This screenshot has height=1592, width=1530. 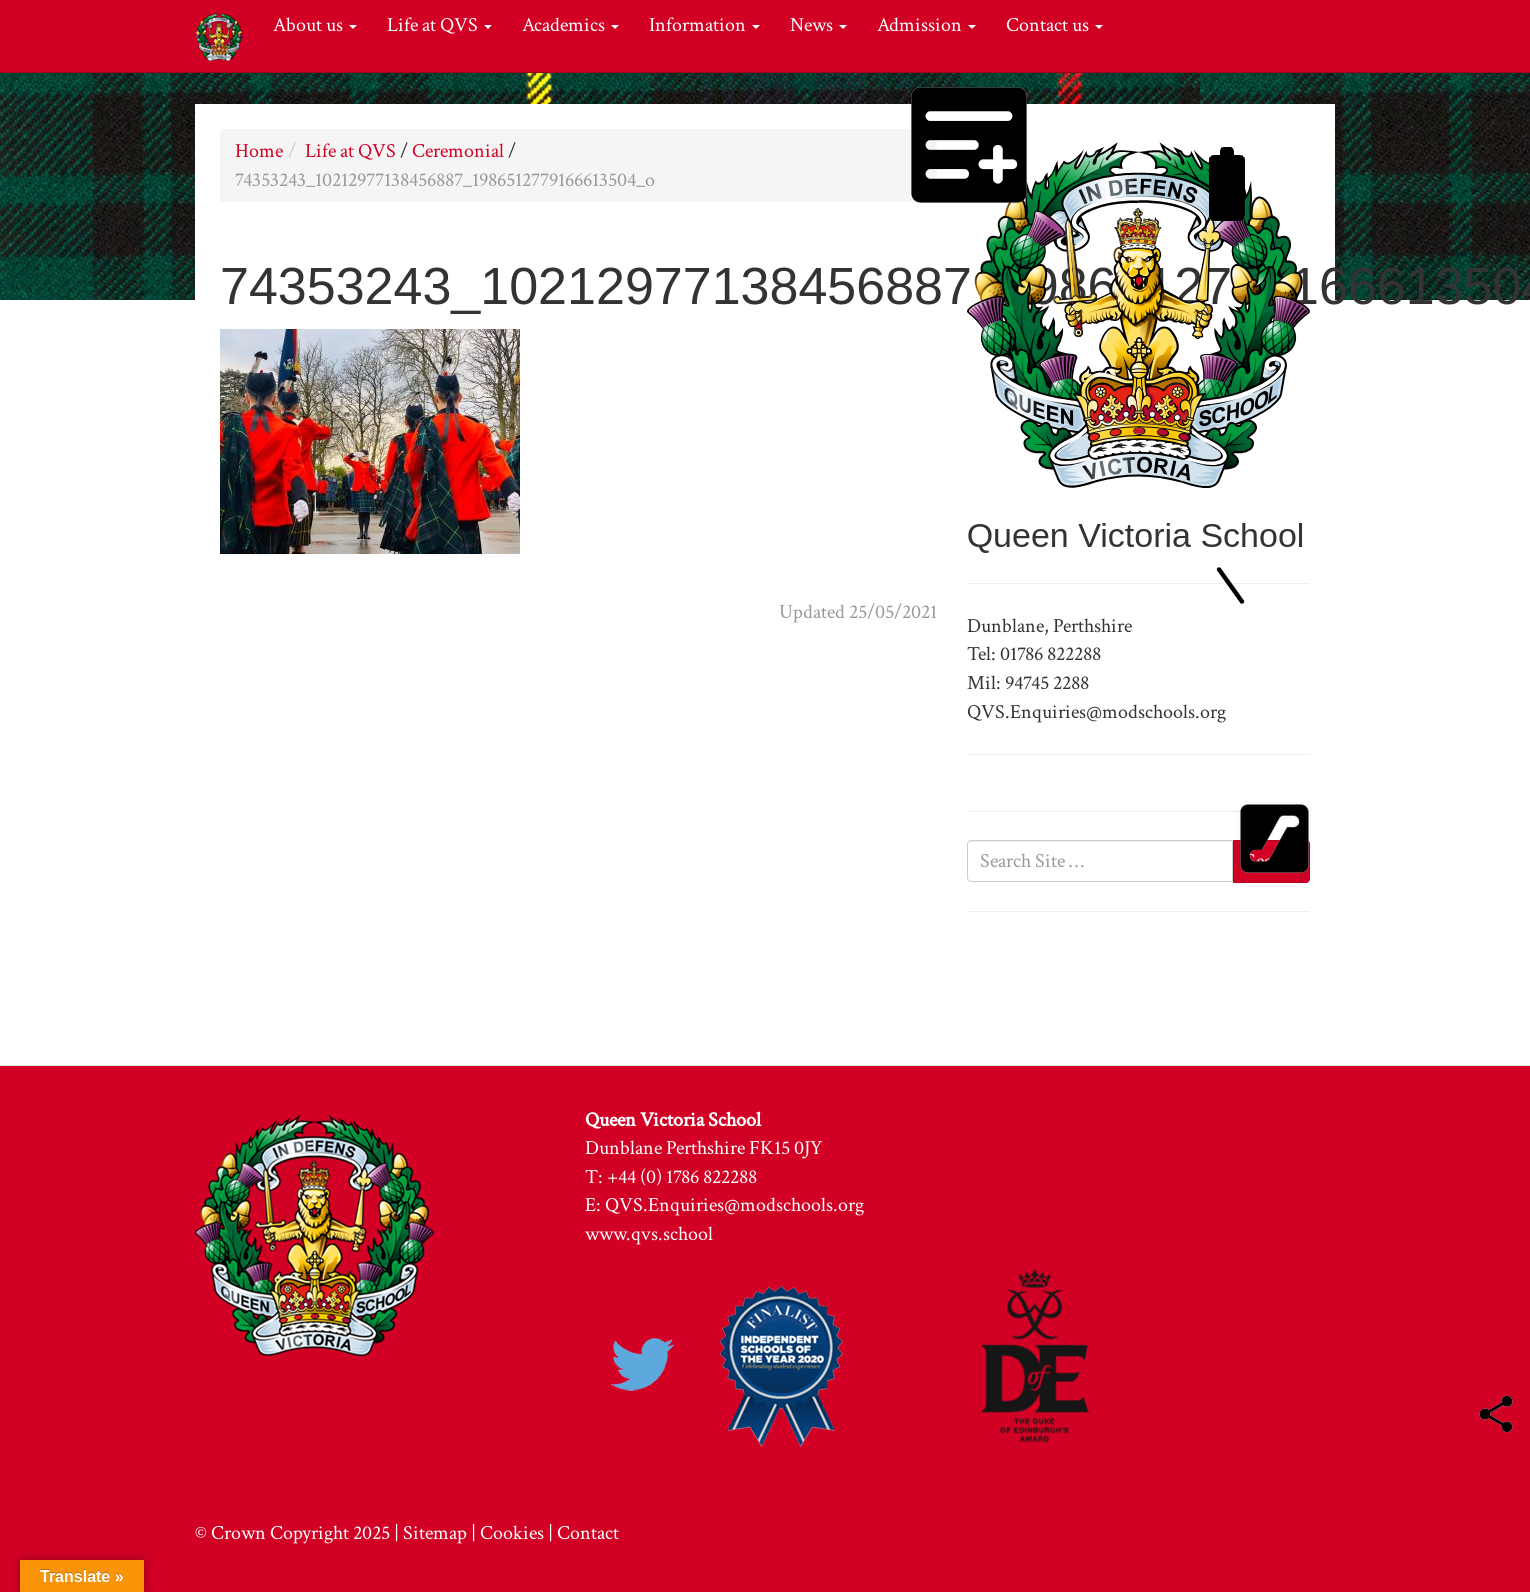 What do you see at coordinates (1230, 585) in the screenshot?
I see `indicates a disabled or unavailable feature` at bounding box center [1230, 585].